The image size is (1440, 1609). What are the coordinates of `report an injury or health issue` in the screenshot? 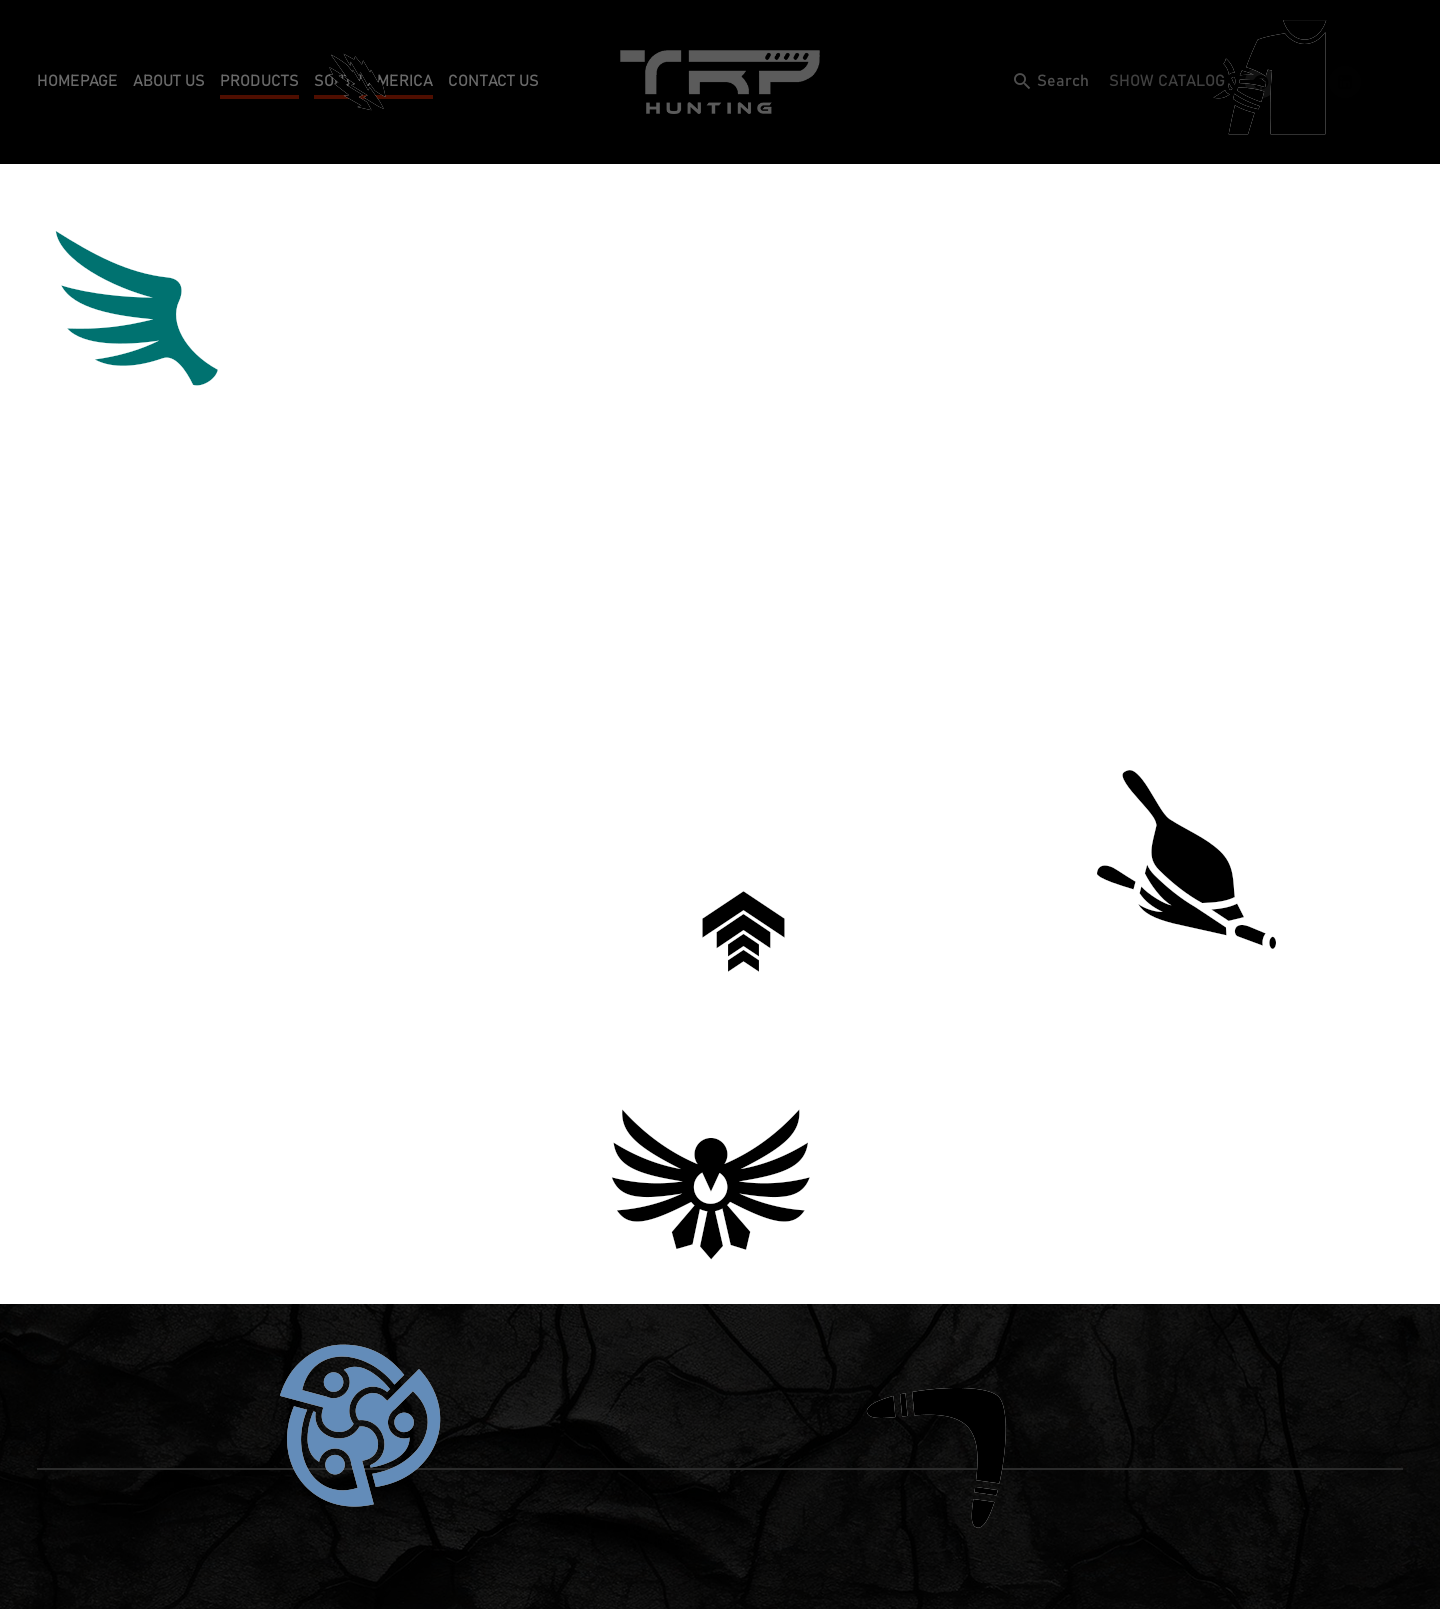 It's located at (1268, 77).